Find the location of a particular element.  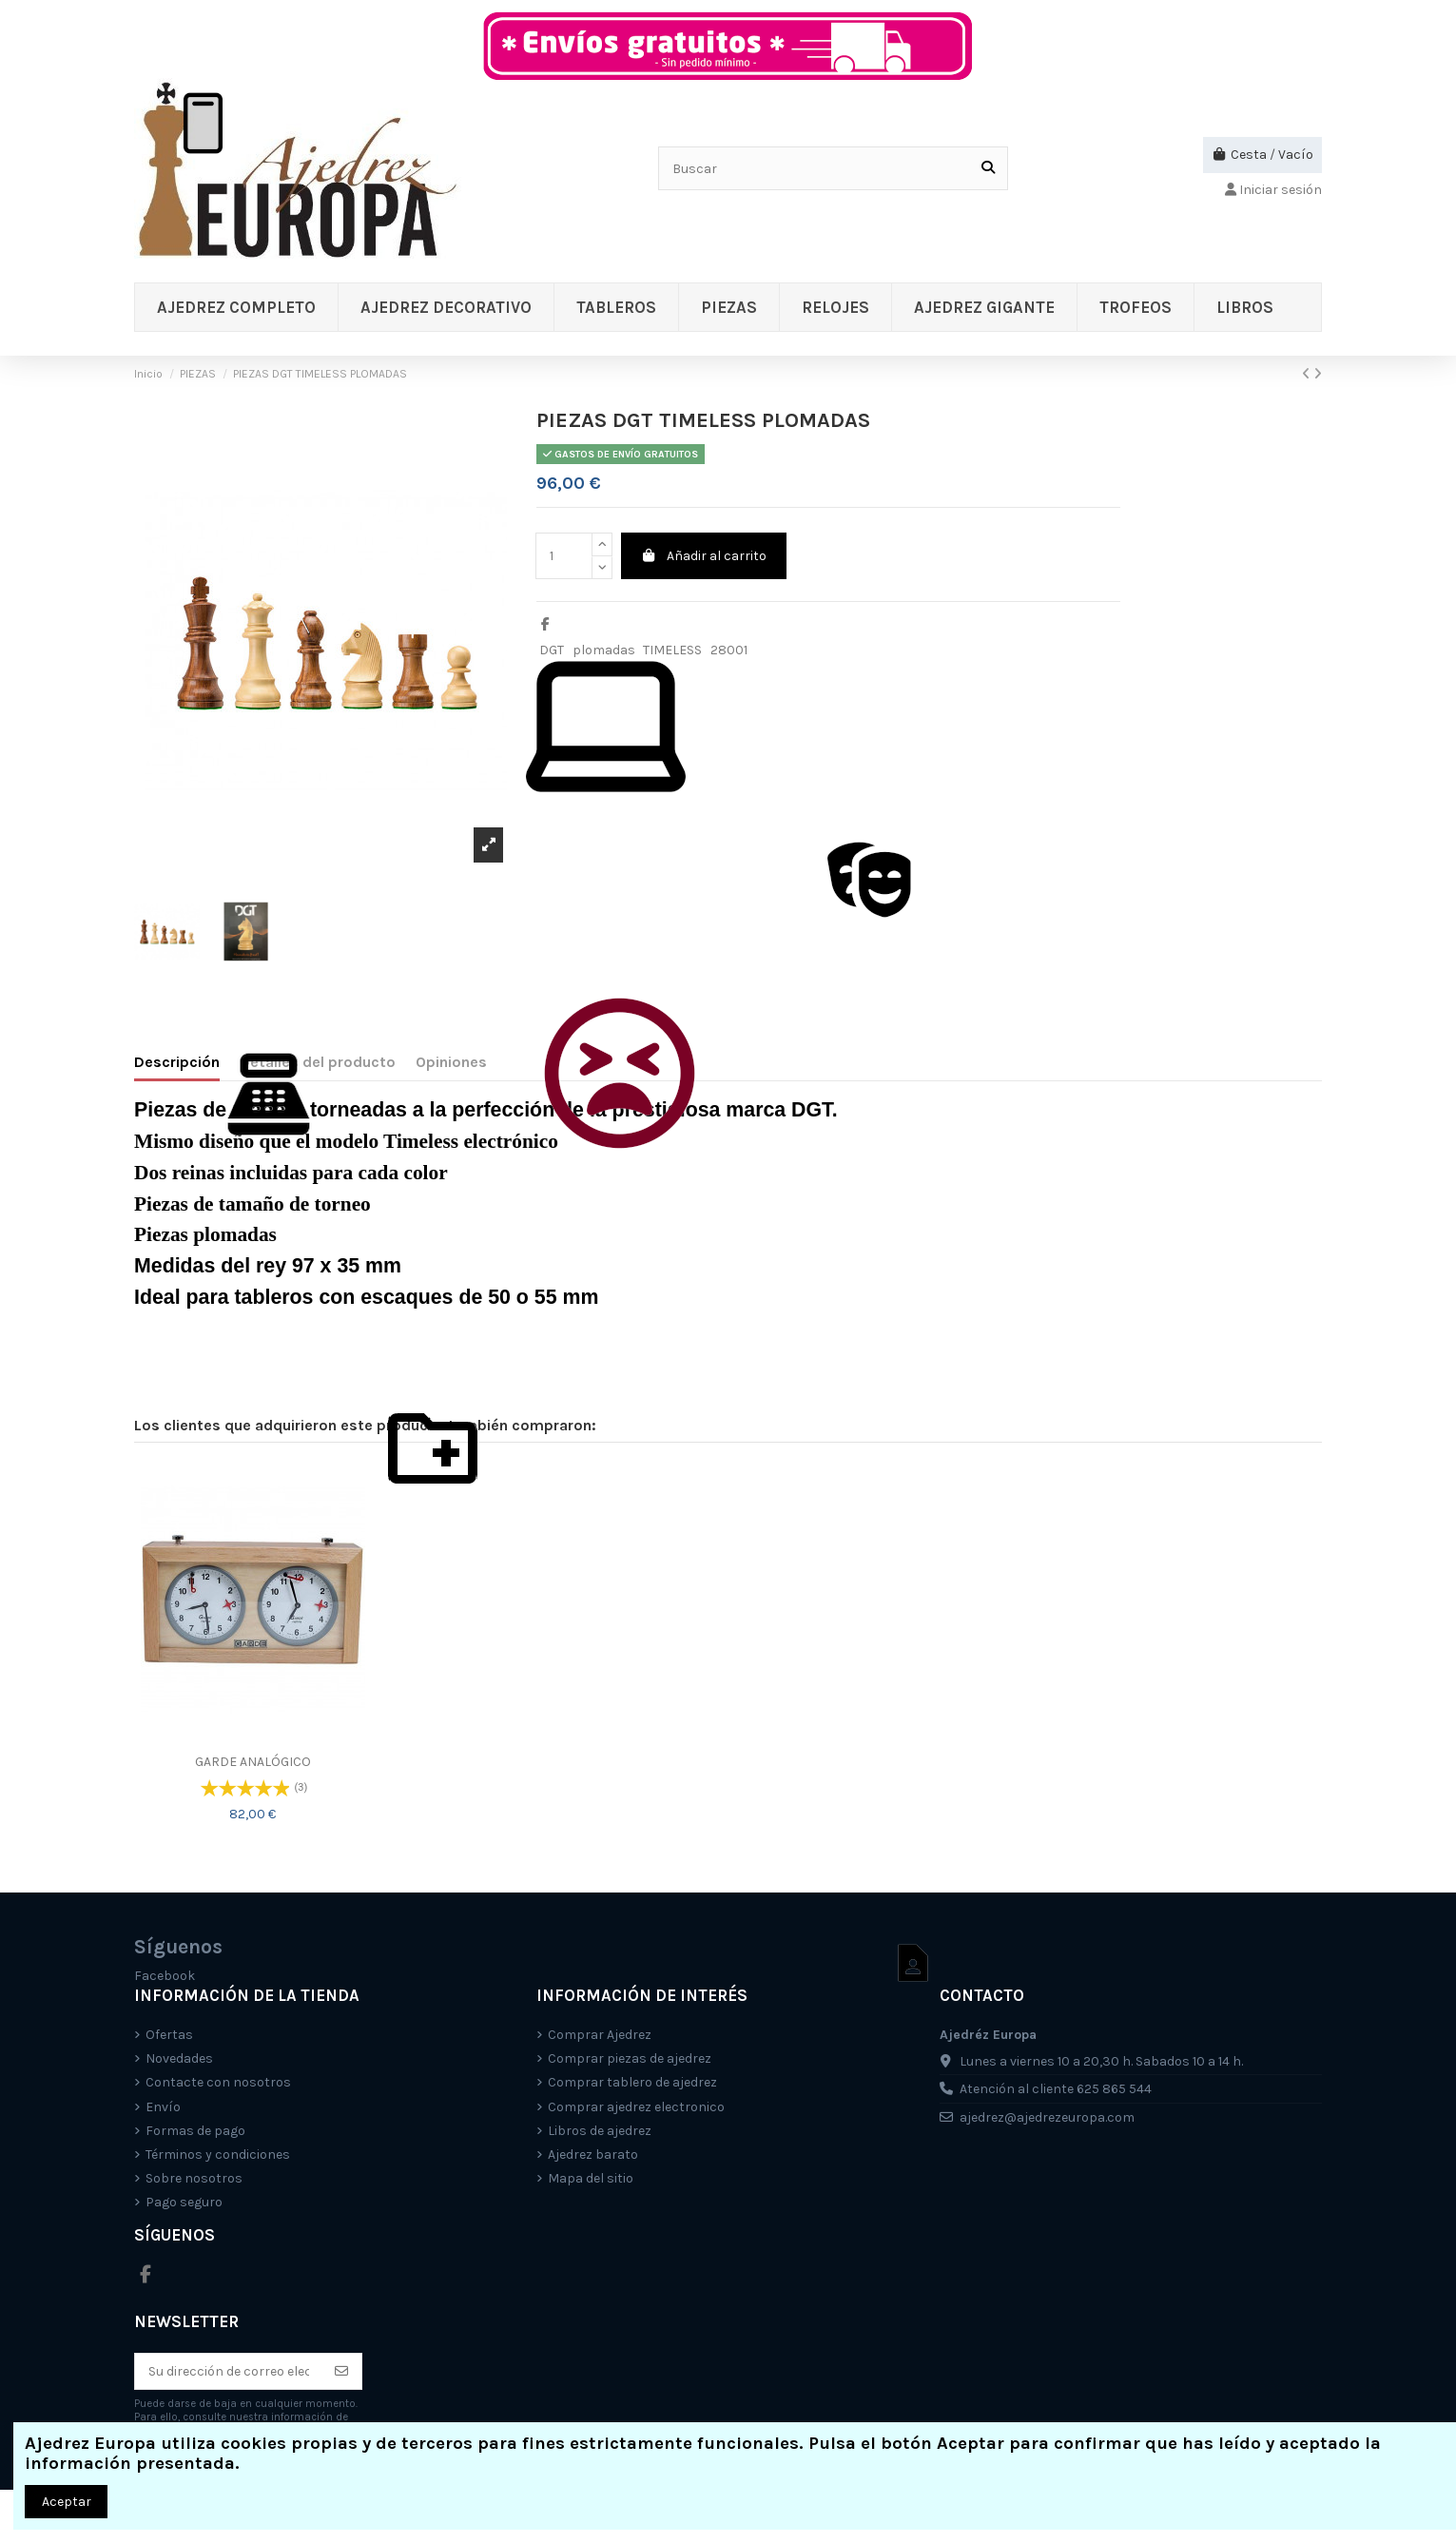

view contact details is located at coordinates (913, 1963).